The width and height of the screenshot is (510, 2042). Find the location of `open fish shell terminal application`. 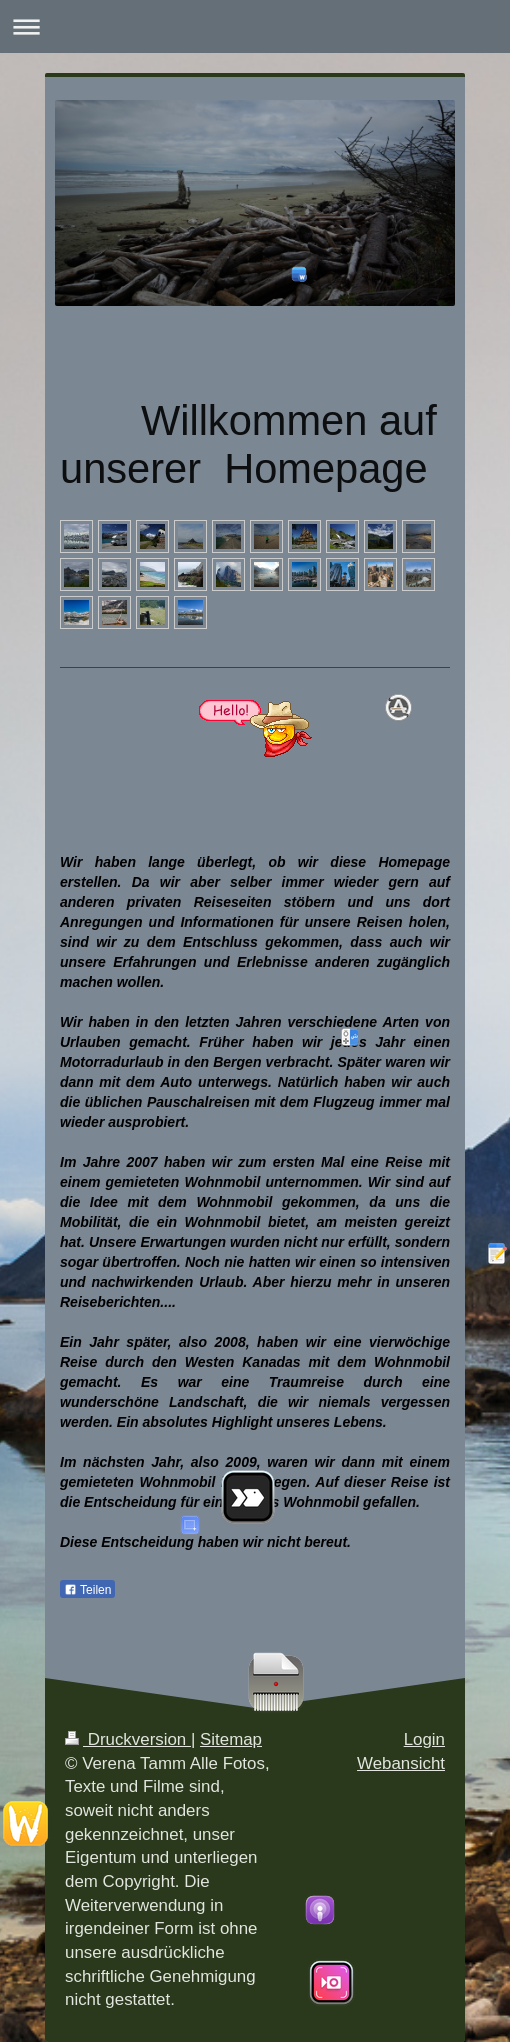

open fish shell terminal application is located at coordinates (248, 1497).